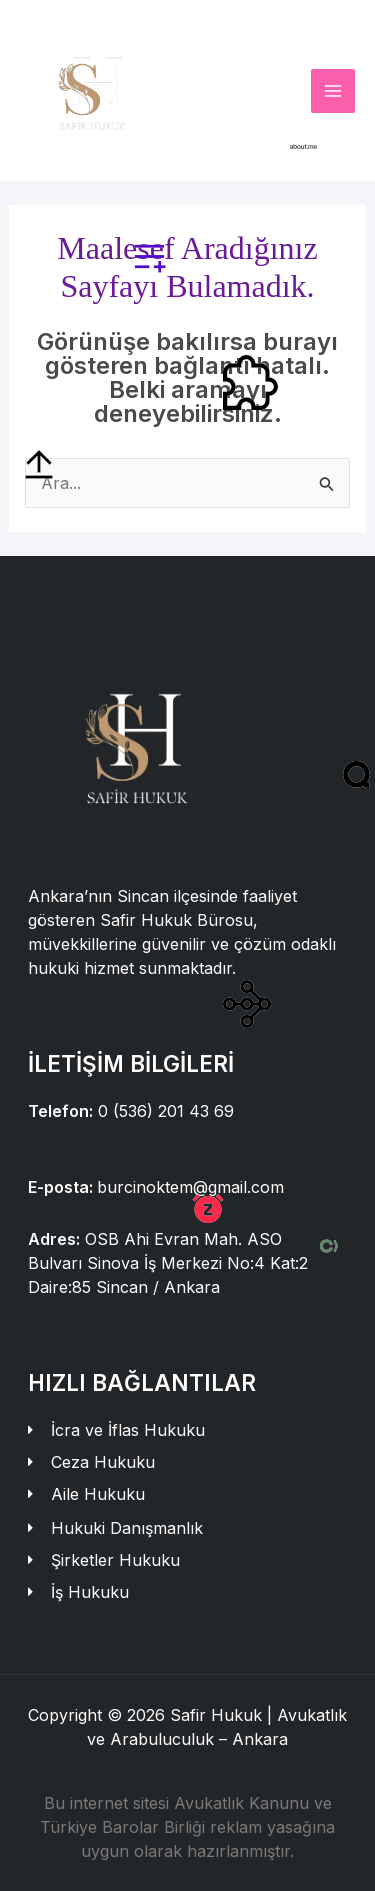 Image resolution: width=375 pixels, height=1891 pixels. Describe the element at coordinates (247, 1004) in the screenshot. I see `ray distributed computing framework logo` at that location.